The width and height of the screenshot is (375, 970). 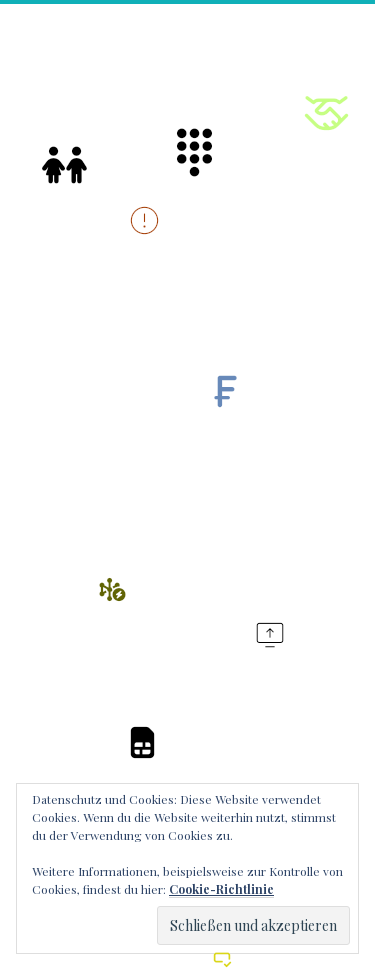 What do you see at coordinates (194, 152) in the screenshot?
I see `open the phone dialer` at bounding box center [194, 152].